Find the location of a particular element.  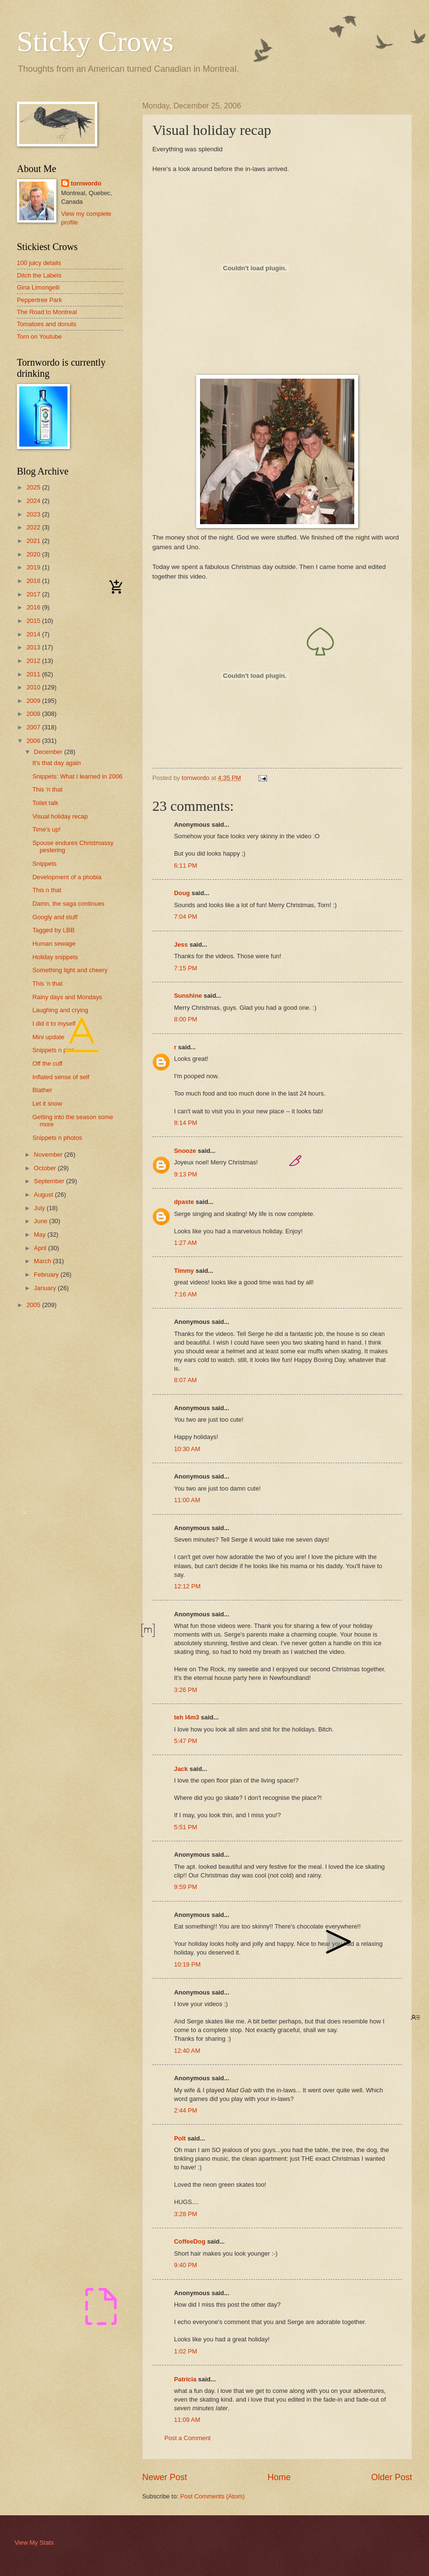

navigate to the next item is located at coordinates (336, 1942).